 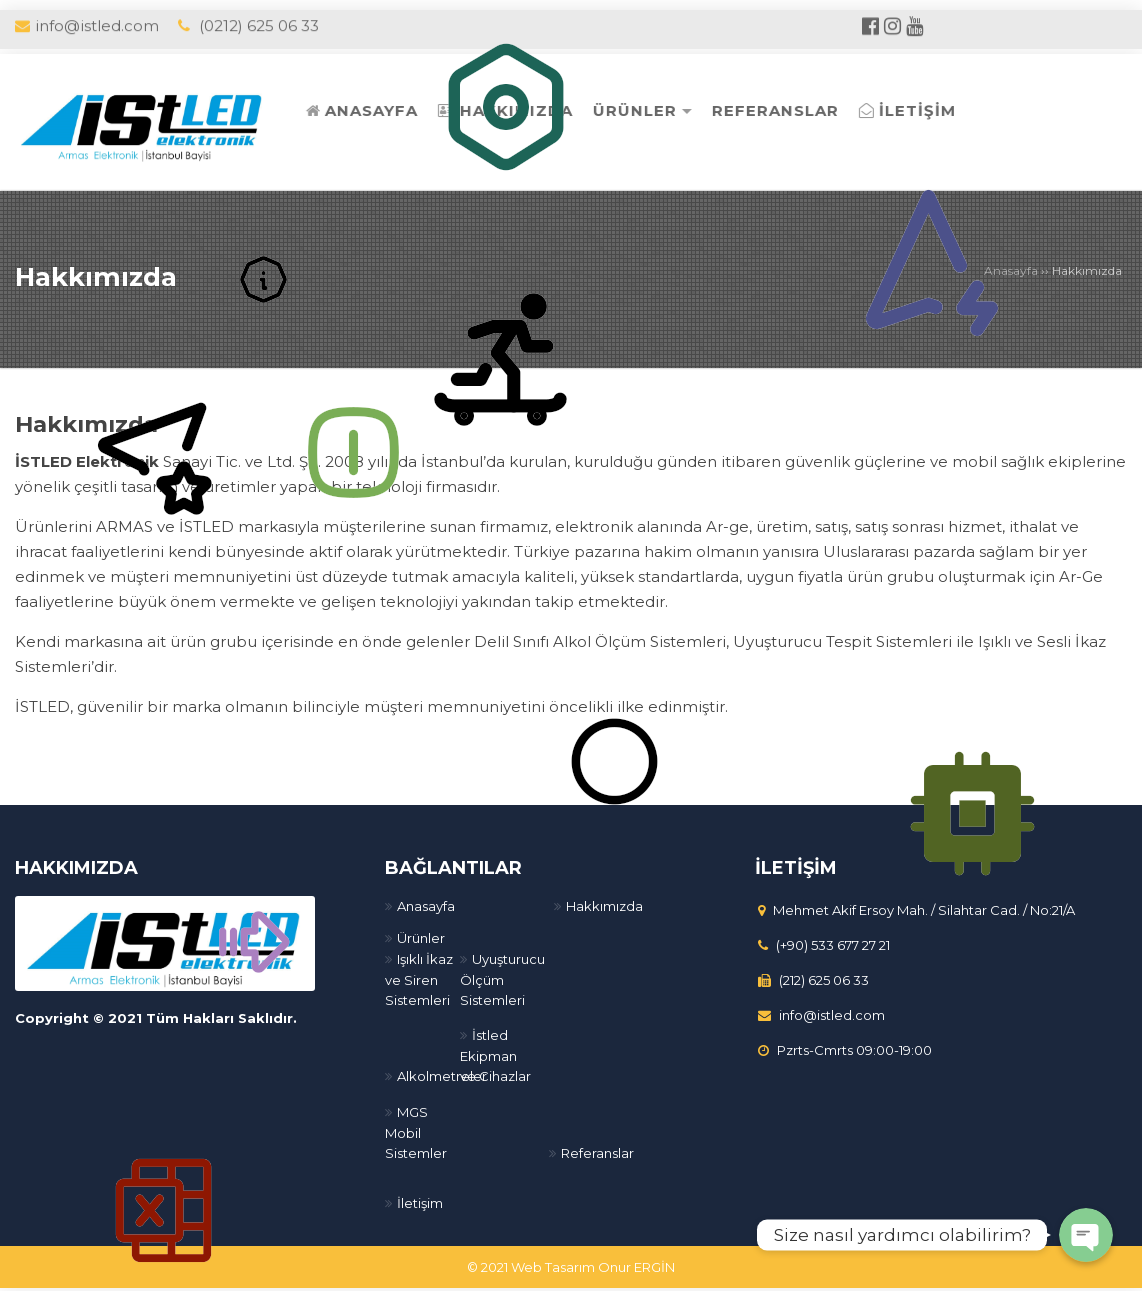 I want to click on quick navigation or fast route option, so click(x=928, y=259).